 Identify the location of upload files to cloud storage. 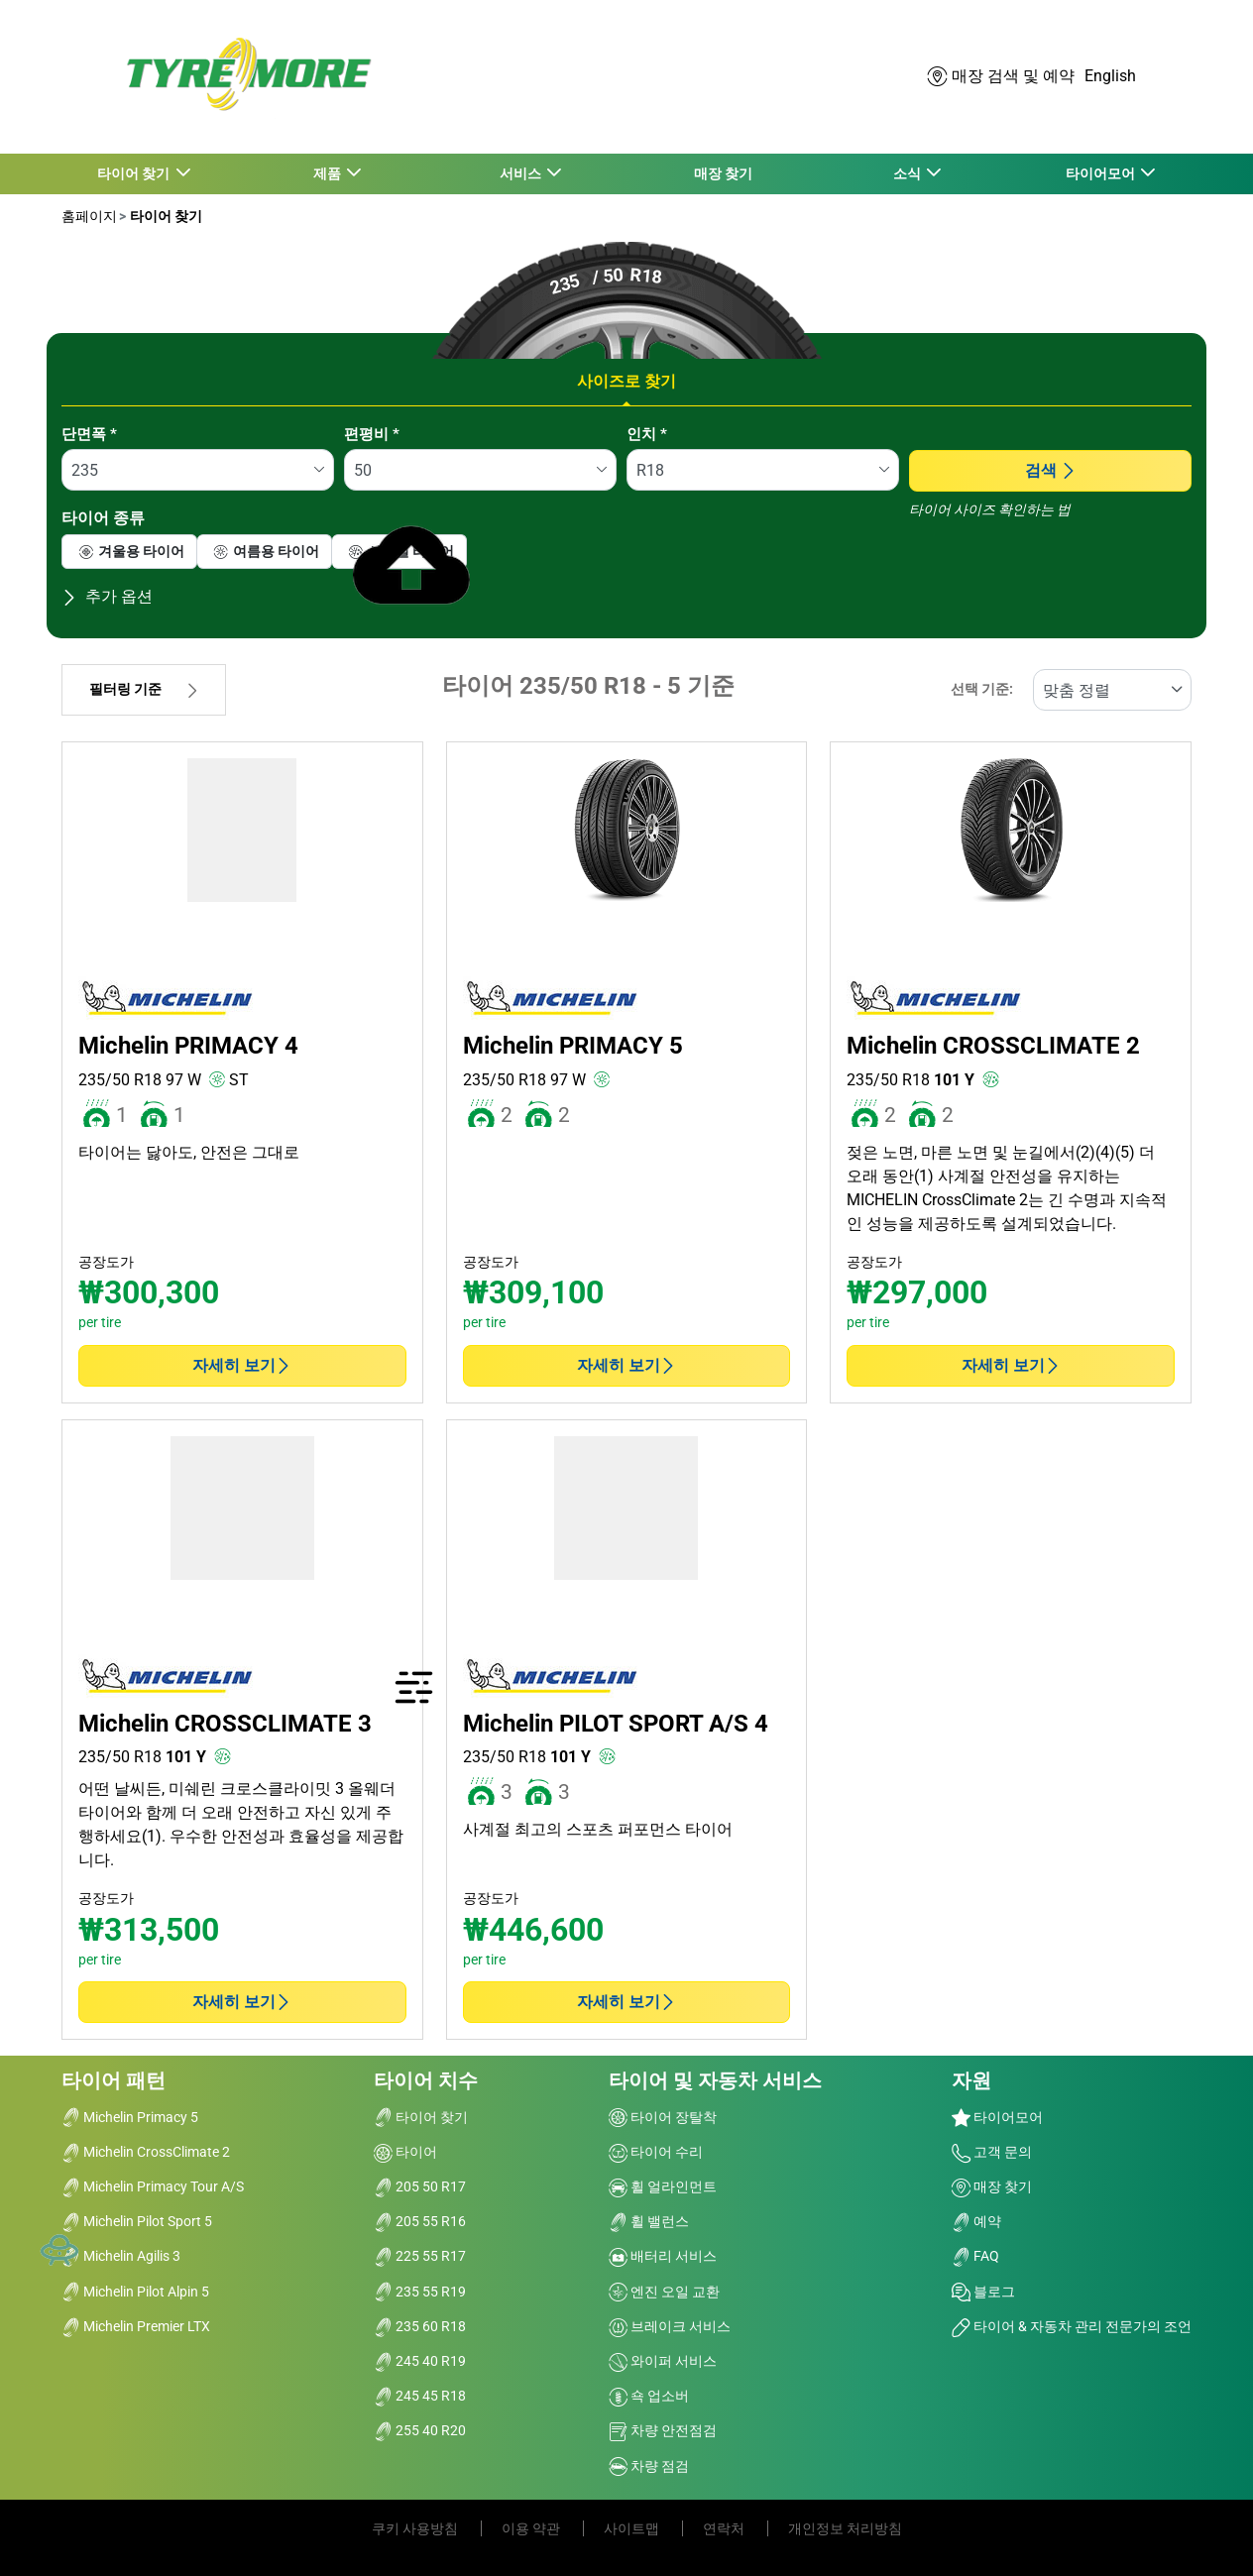
(411, 565).